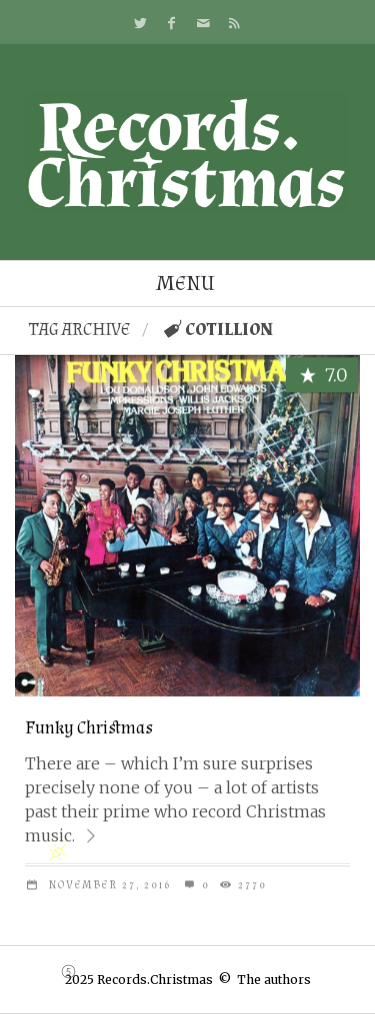 Image resolution: width=375 pixels, height=1014 pixels. I want to click on indicates an active connection or paired devices, so click(57, 852).